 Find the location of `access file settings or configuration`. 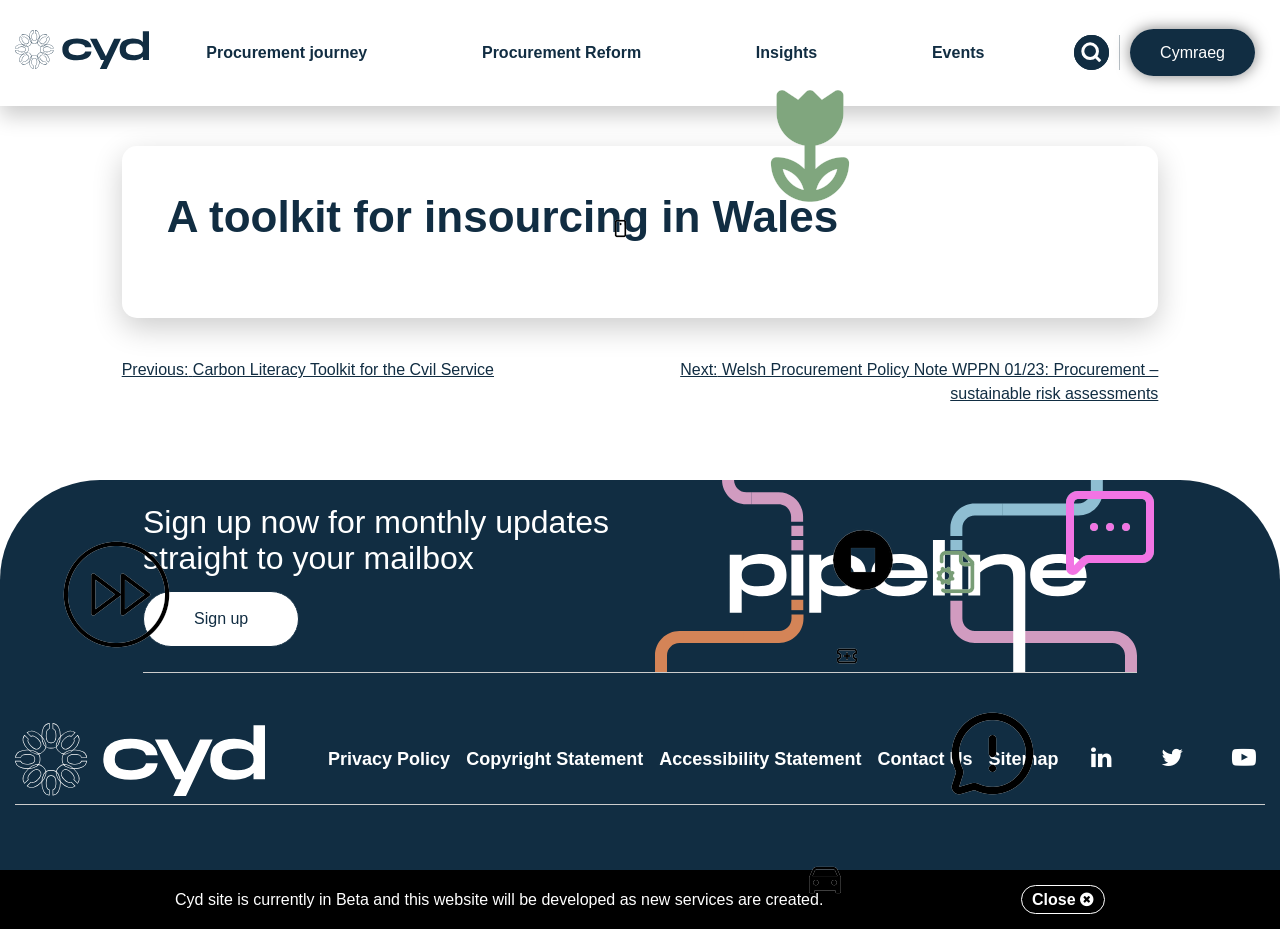

access file settings or configuration is located at coordinates (957, 572).